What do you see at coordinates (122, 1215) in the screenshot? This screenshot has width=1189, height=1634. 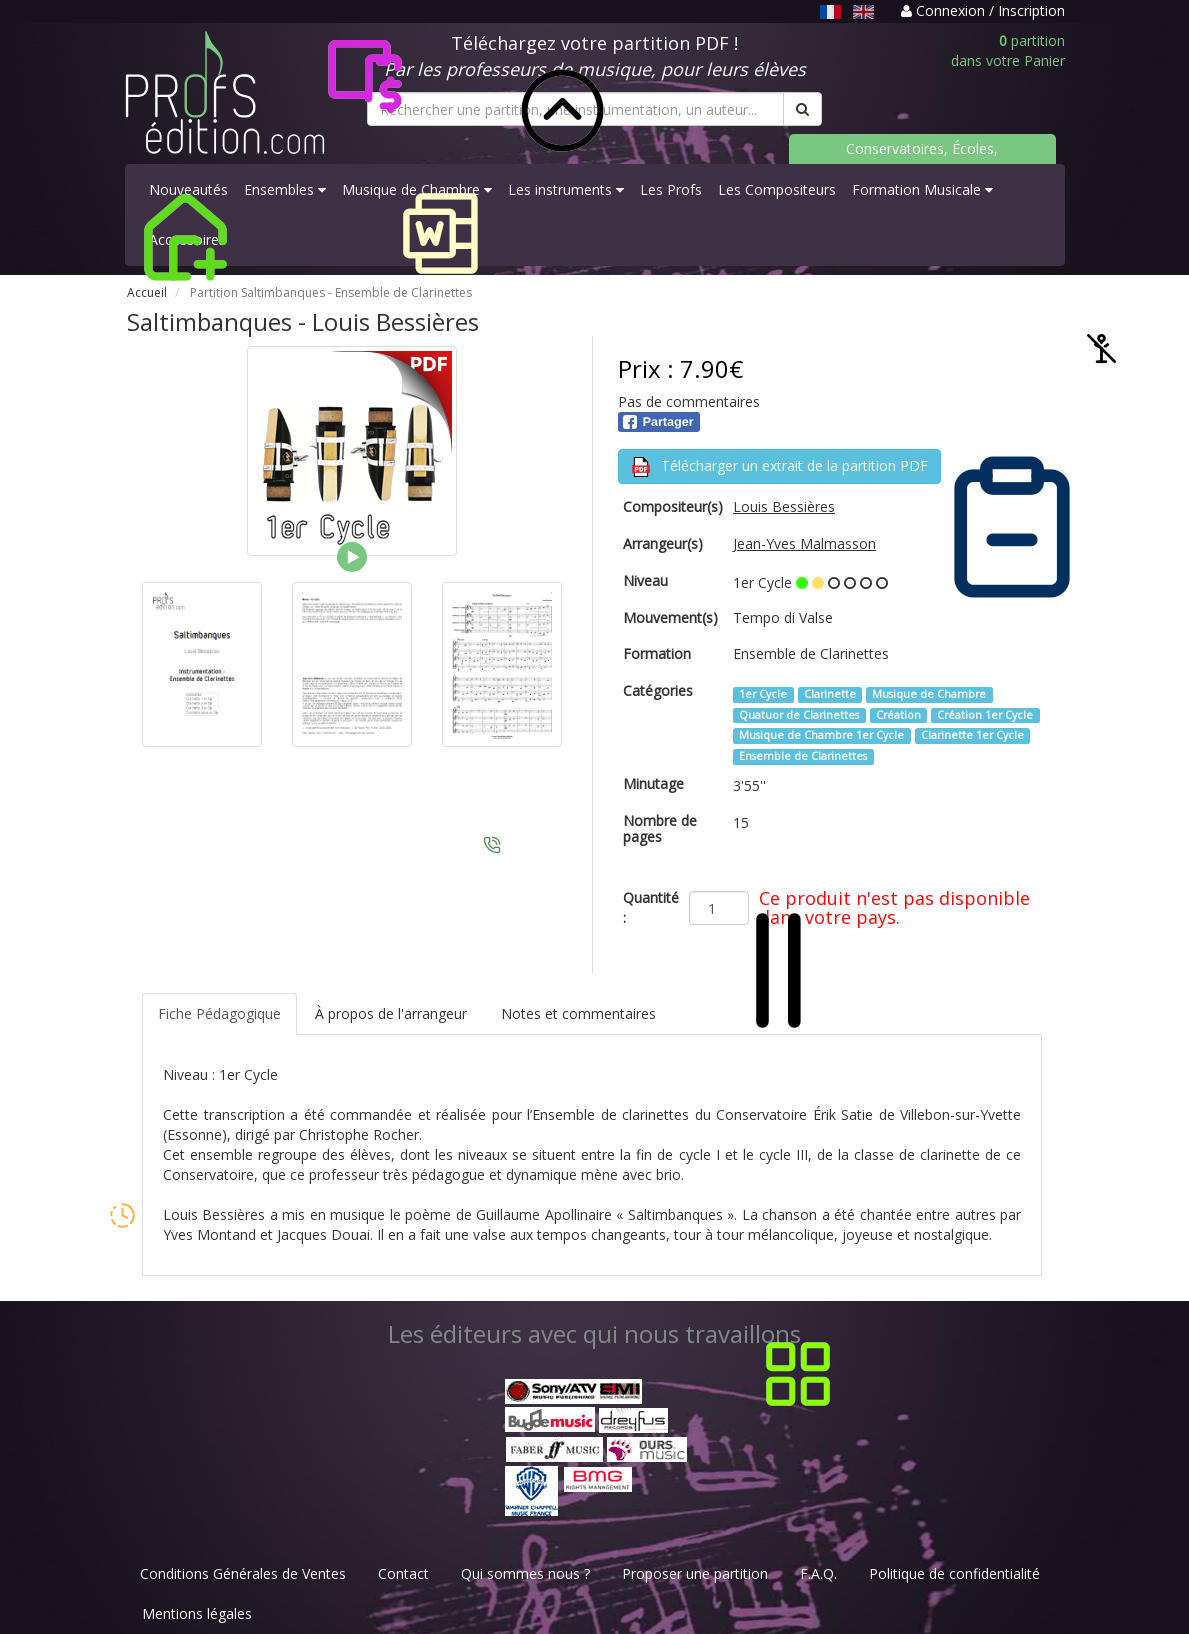 I see `indicates expiring or temporary content` at bounding box center [122, 1215].